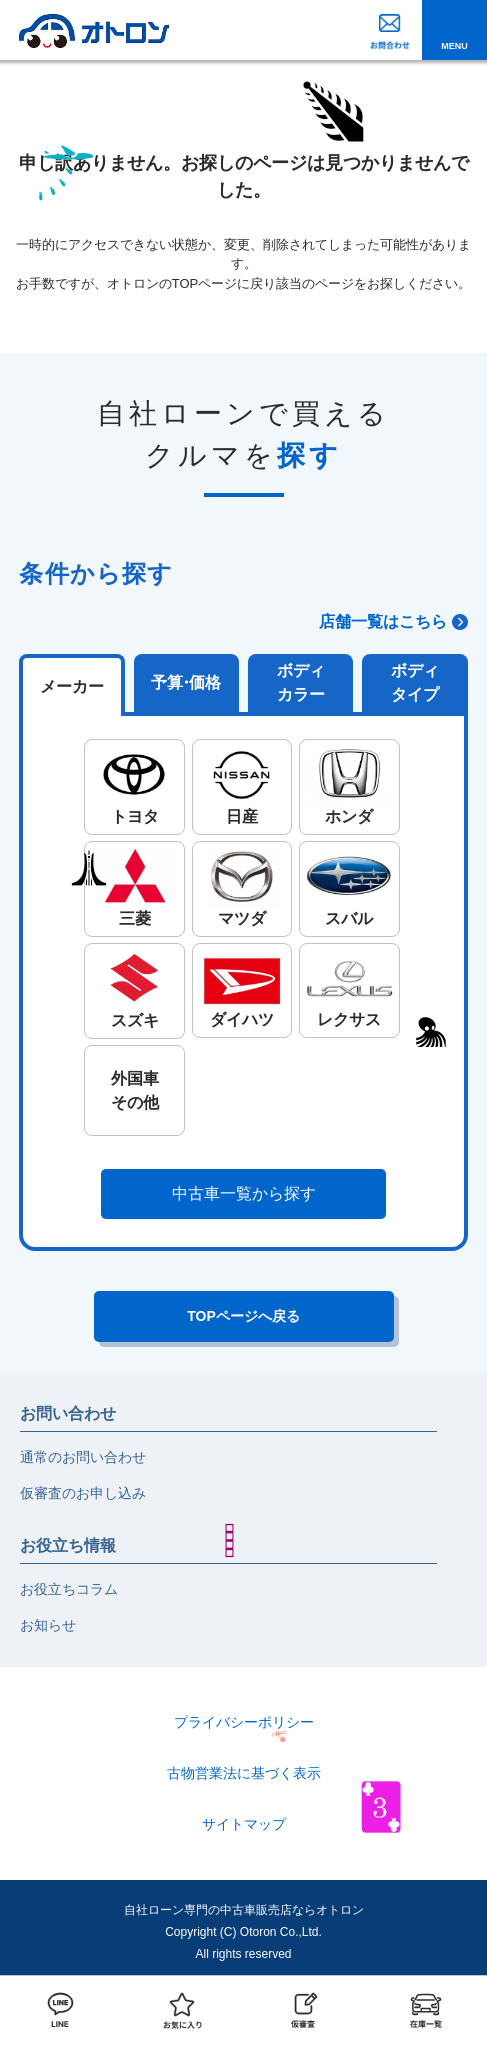 The height and width of the screenshot is (2045, 487). I want to click on squid or octopus creature icon for a game, so click(431, 1032).